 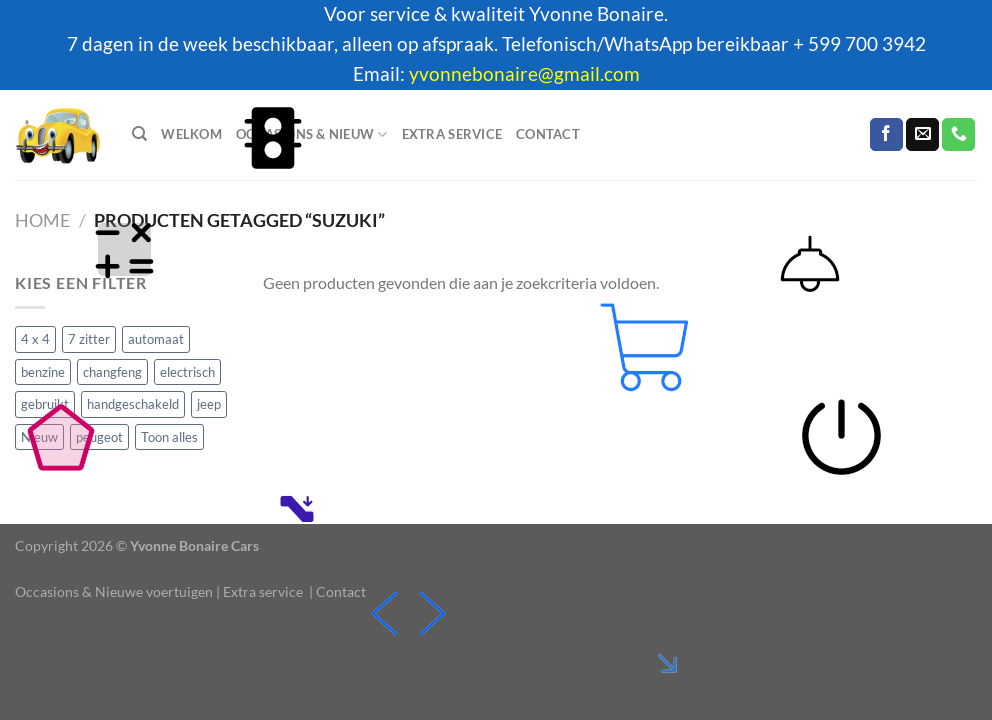 What do you see at coordinates (810, 267) in the screenshot?
I see `toggle pendant light on/off` at bounding box center [810, 267].